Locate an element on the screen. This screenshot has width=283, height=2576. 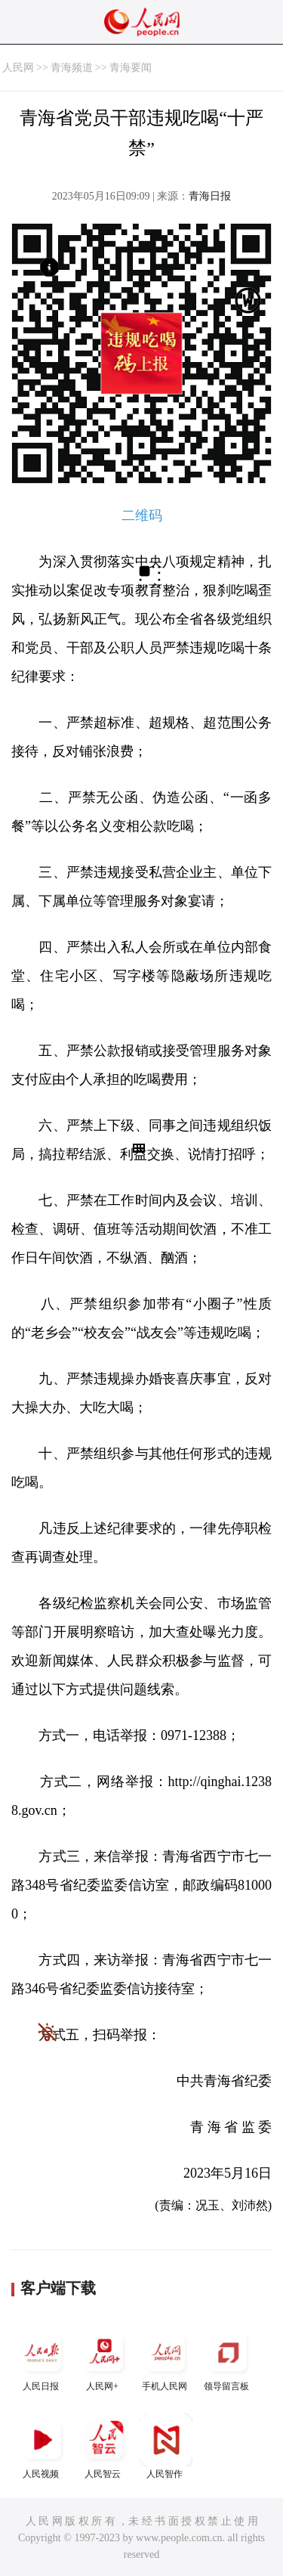
view more information or details is located at coordinates (49, 267).